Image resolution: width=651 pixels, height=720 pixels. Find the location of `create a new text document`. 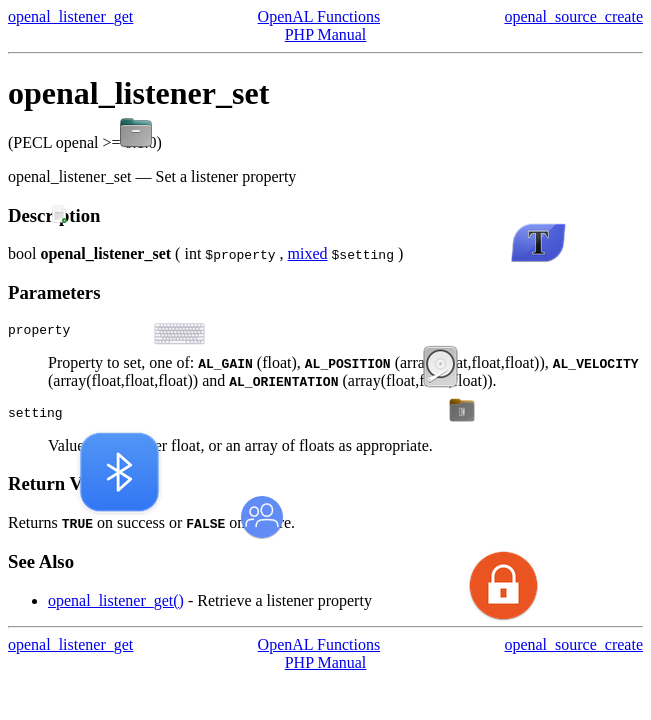

create a new text document is located at coordinates (59, 214).